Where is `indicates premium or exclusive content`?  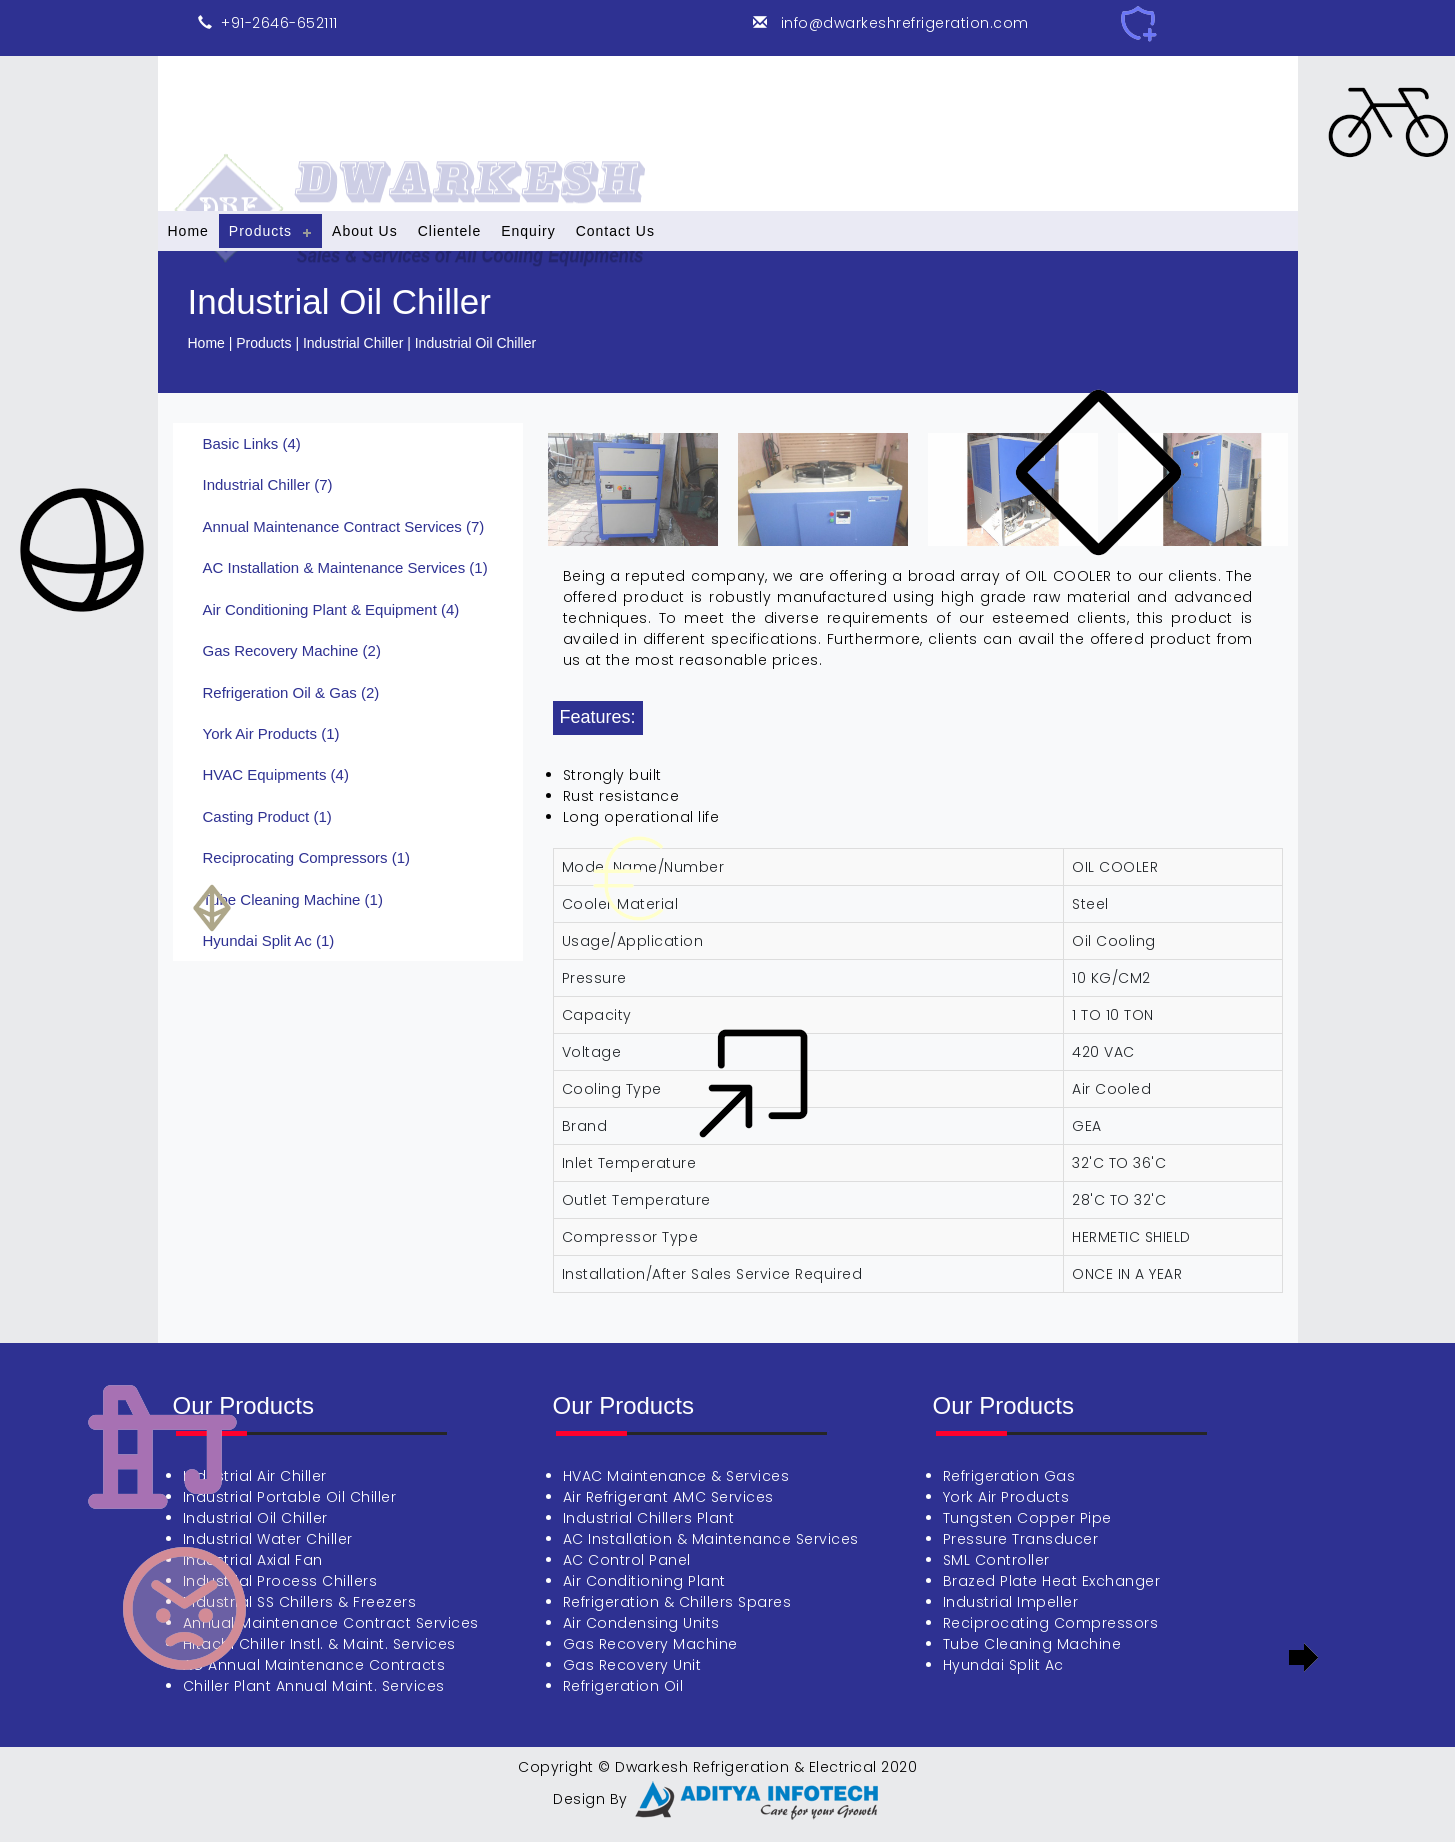 indicates premium or exclusive content is located at coordinates (1098, 472).